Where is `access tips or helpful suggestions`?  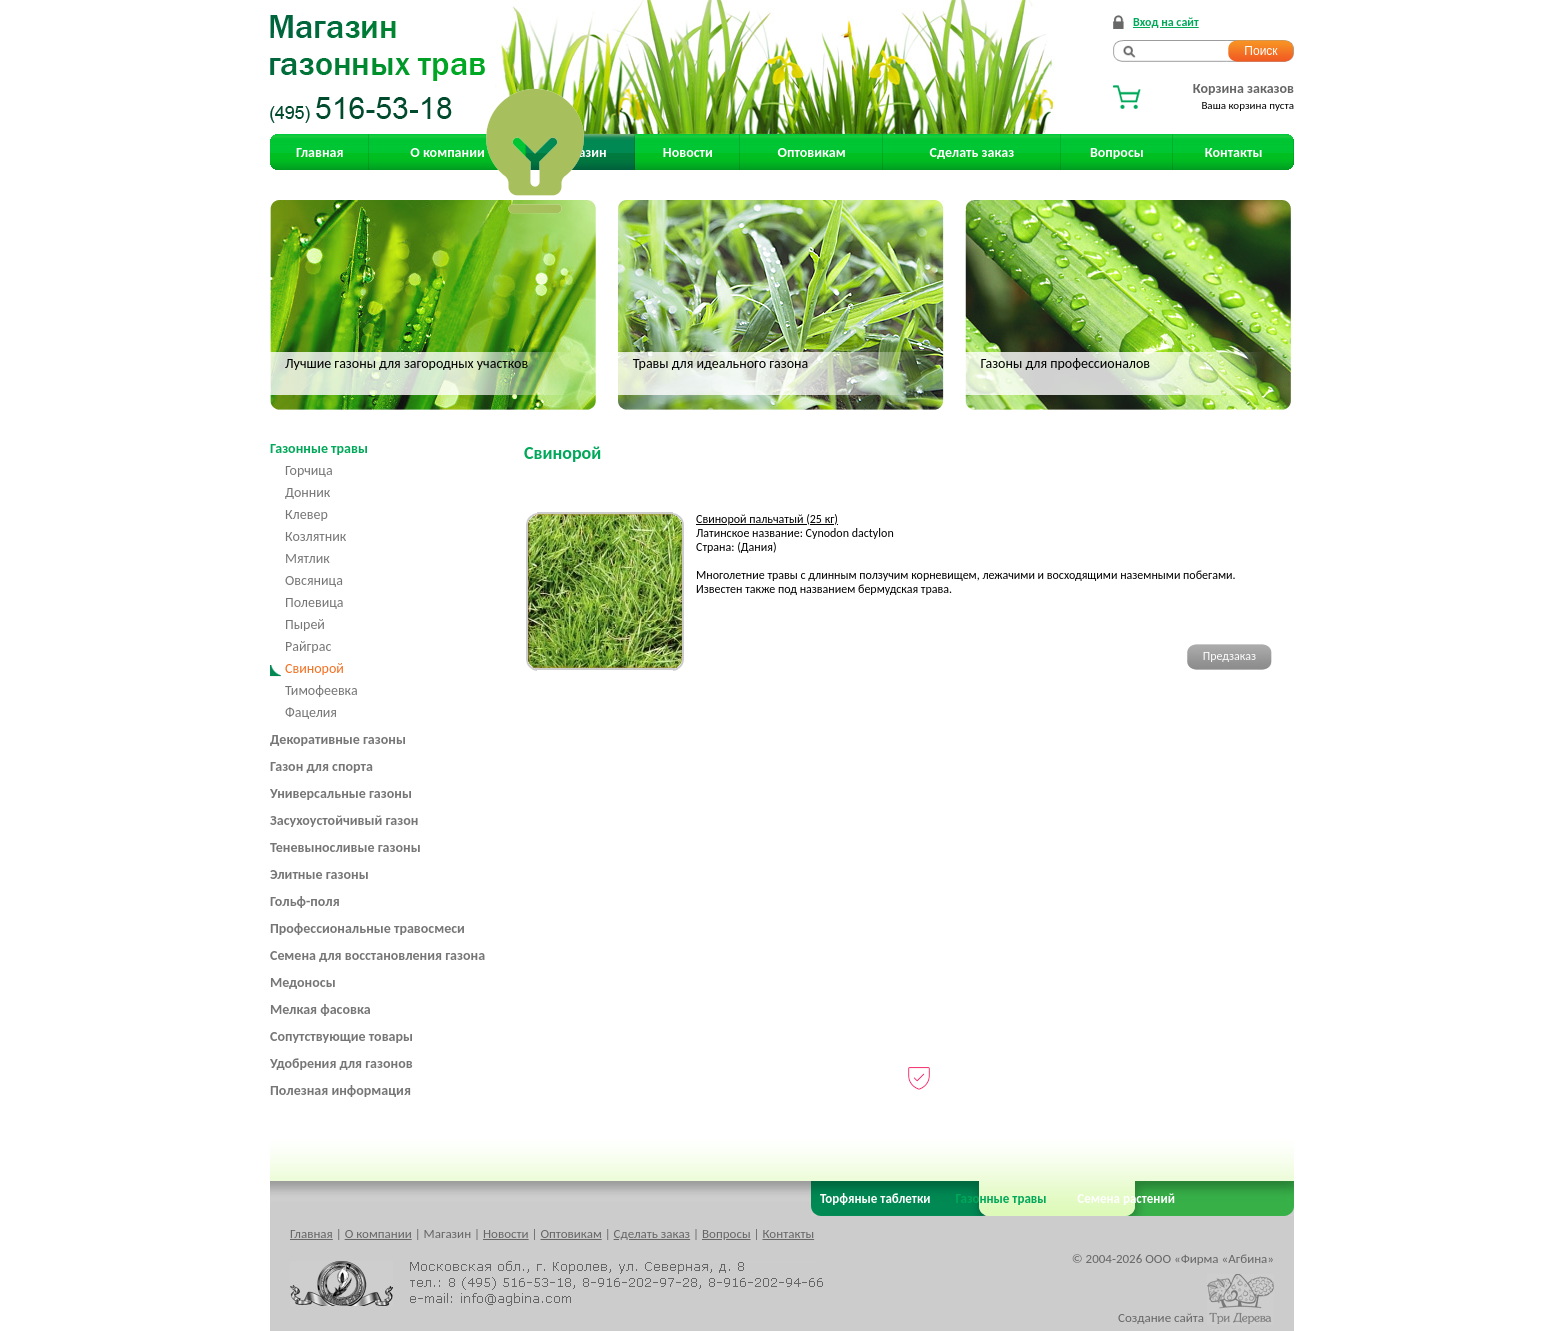 access tips or helpful suggestions is located at coordinates (535, 151).